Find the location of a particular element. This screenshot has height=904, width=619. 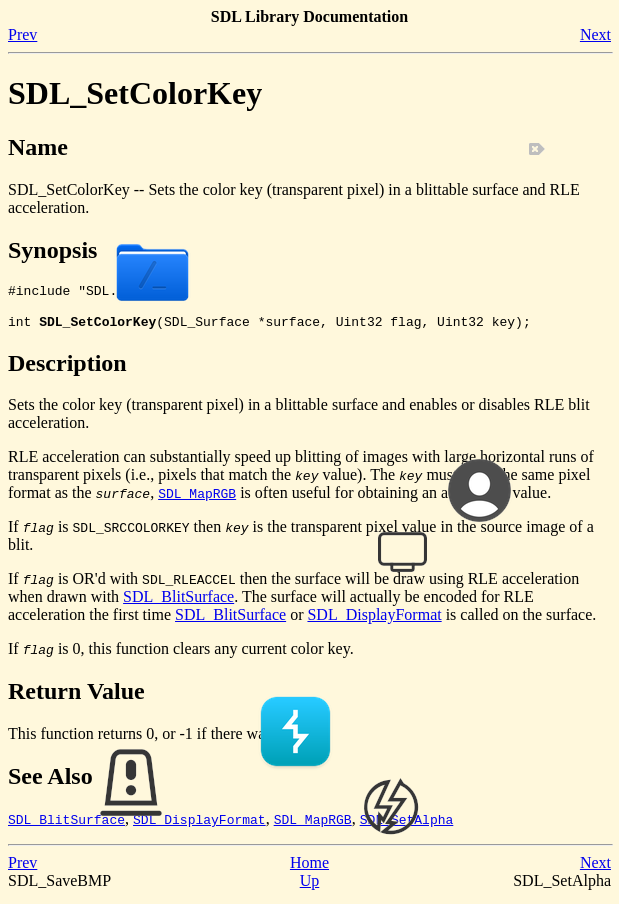

access the root directory of your file system is located at coordinates (152, 272).